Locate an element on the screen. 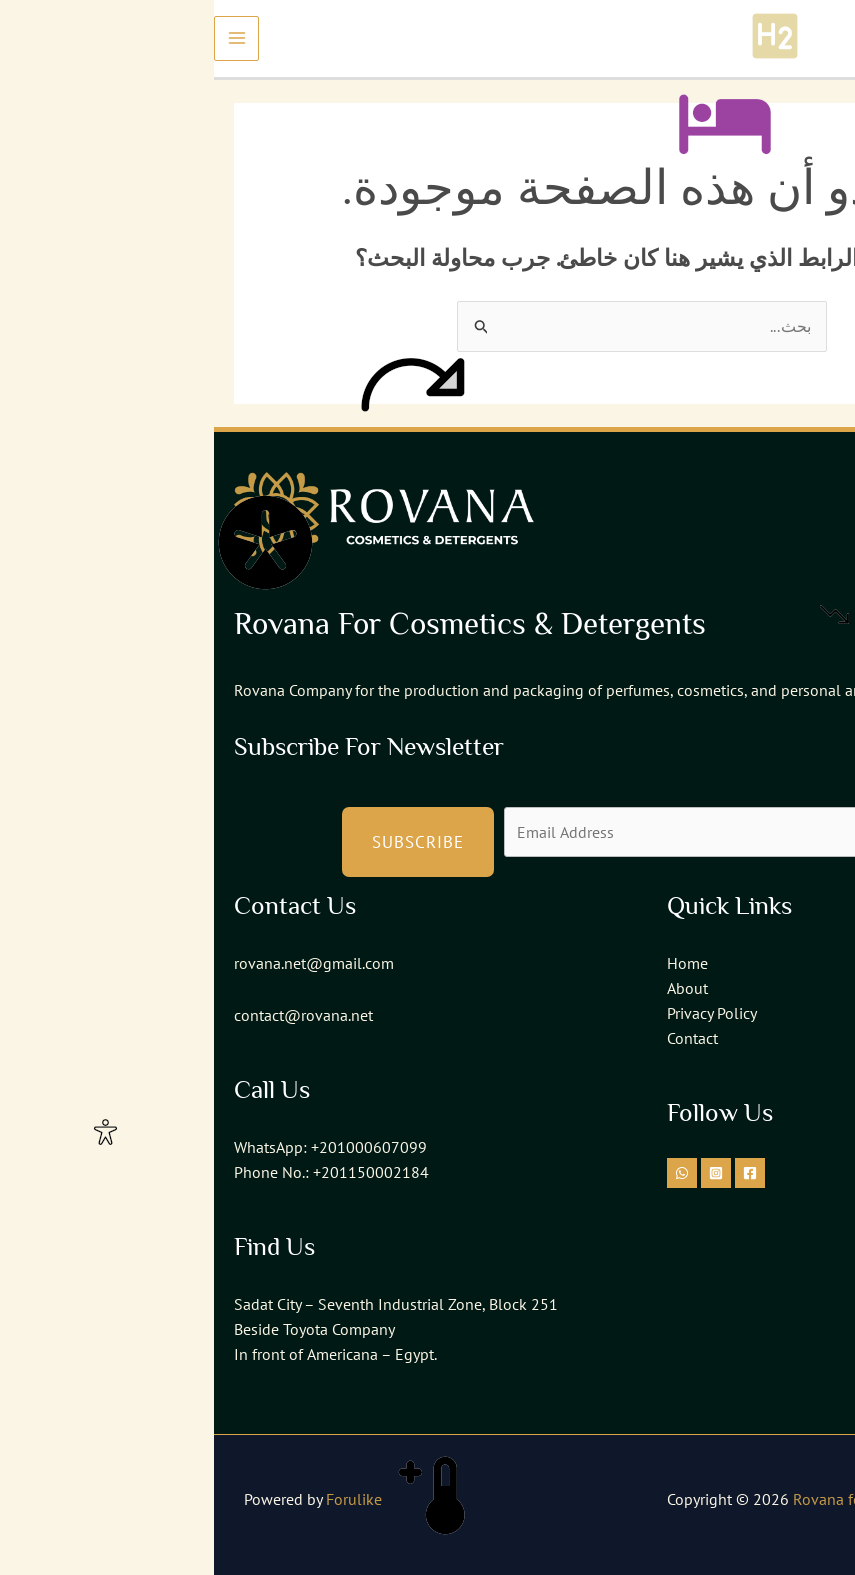 This screenshot has height=1575, width=855. redo an action is located at coordinates (411, 381).